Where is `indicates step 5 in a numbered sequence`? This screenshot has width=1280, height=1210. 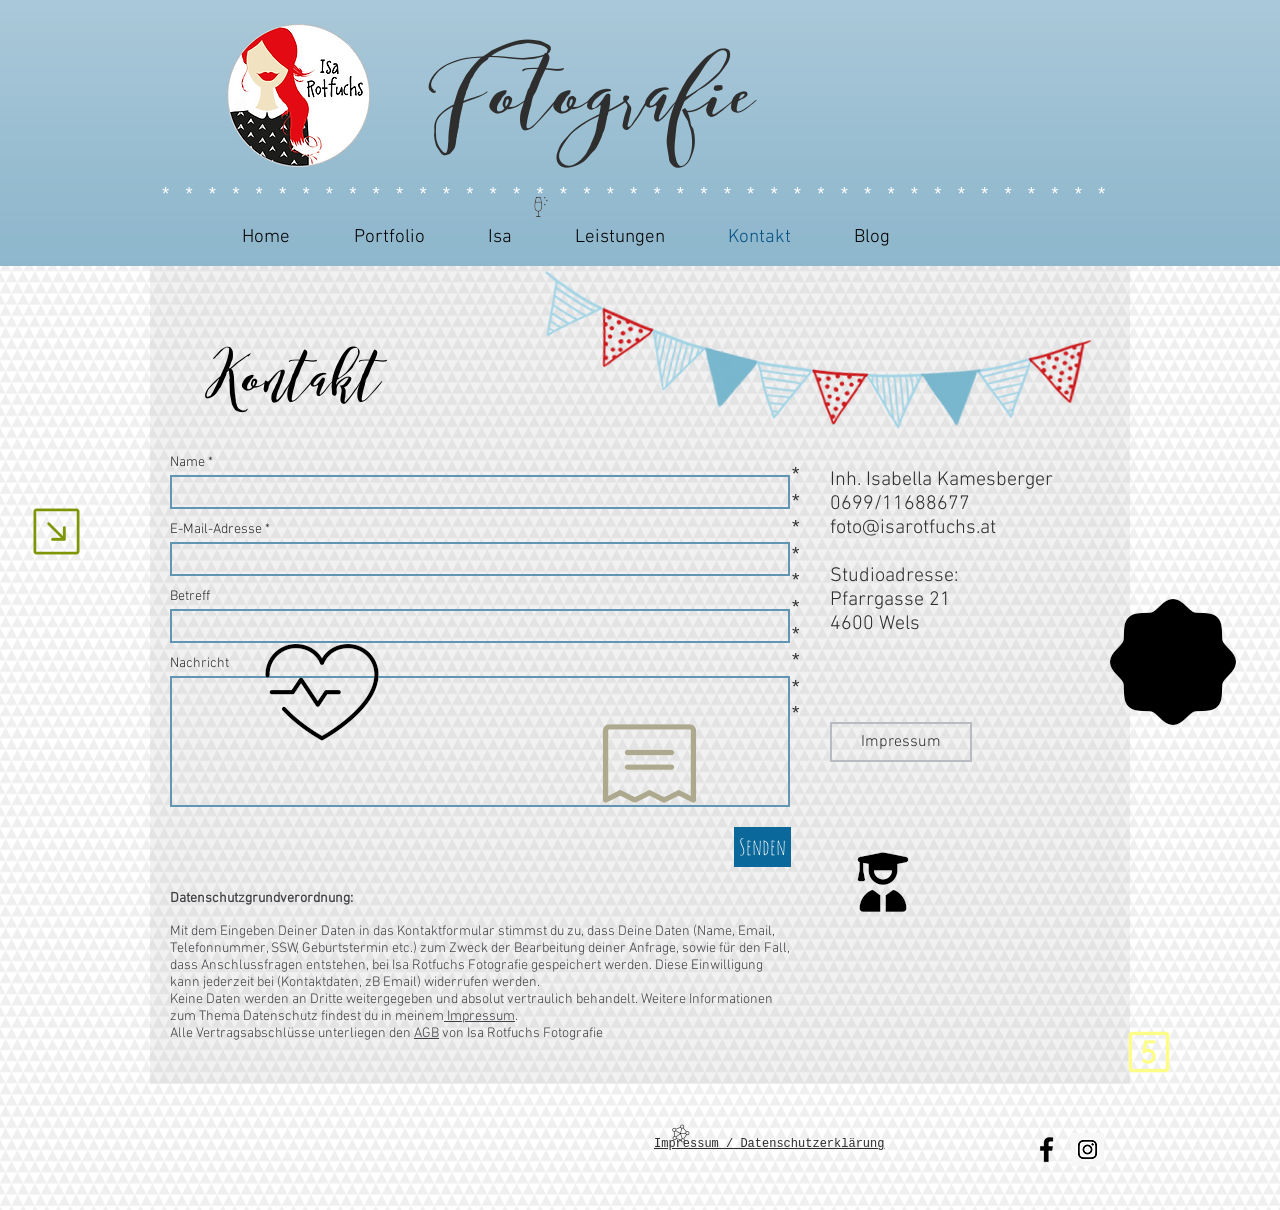
indicates step 5 in a numbered sequence is located at coordinates (1149, 1052).